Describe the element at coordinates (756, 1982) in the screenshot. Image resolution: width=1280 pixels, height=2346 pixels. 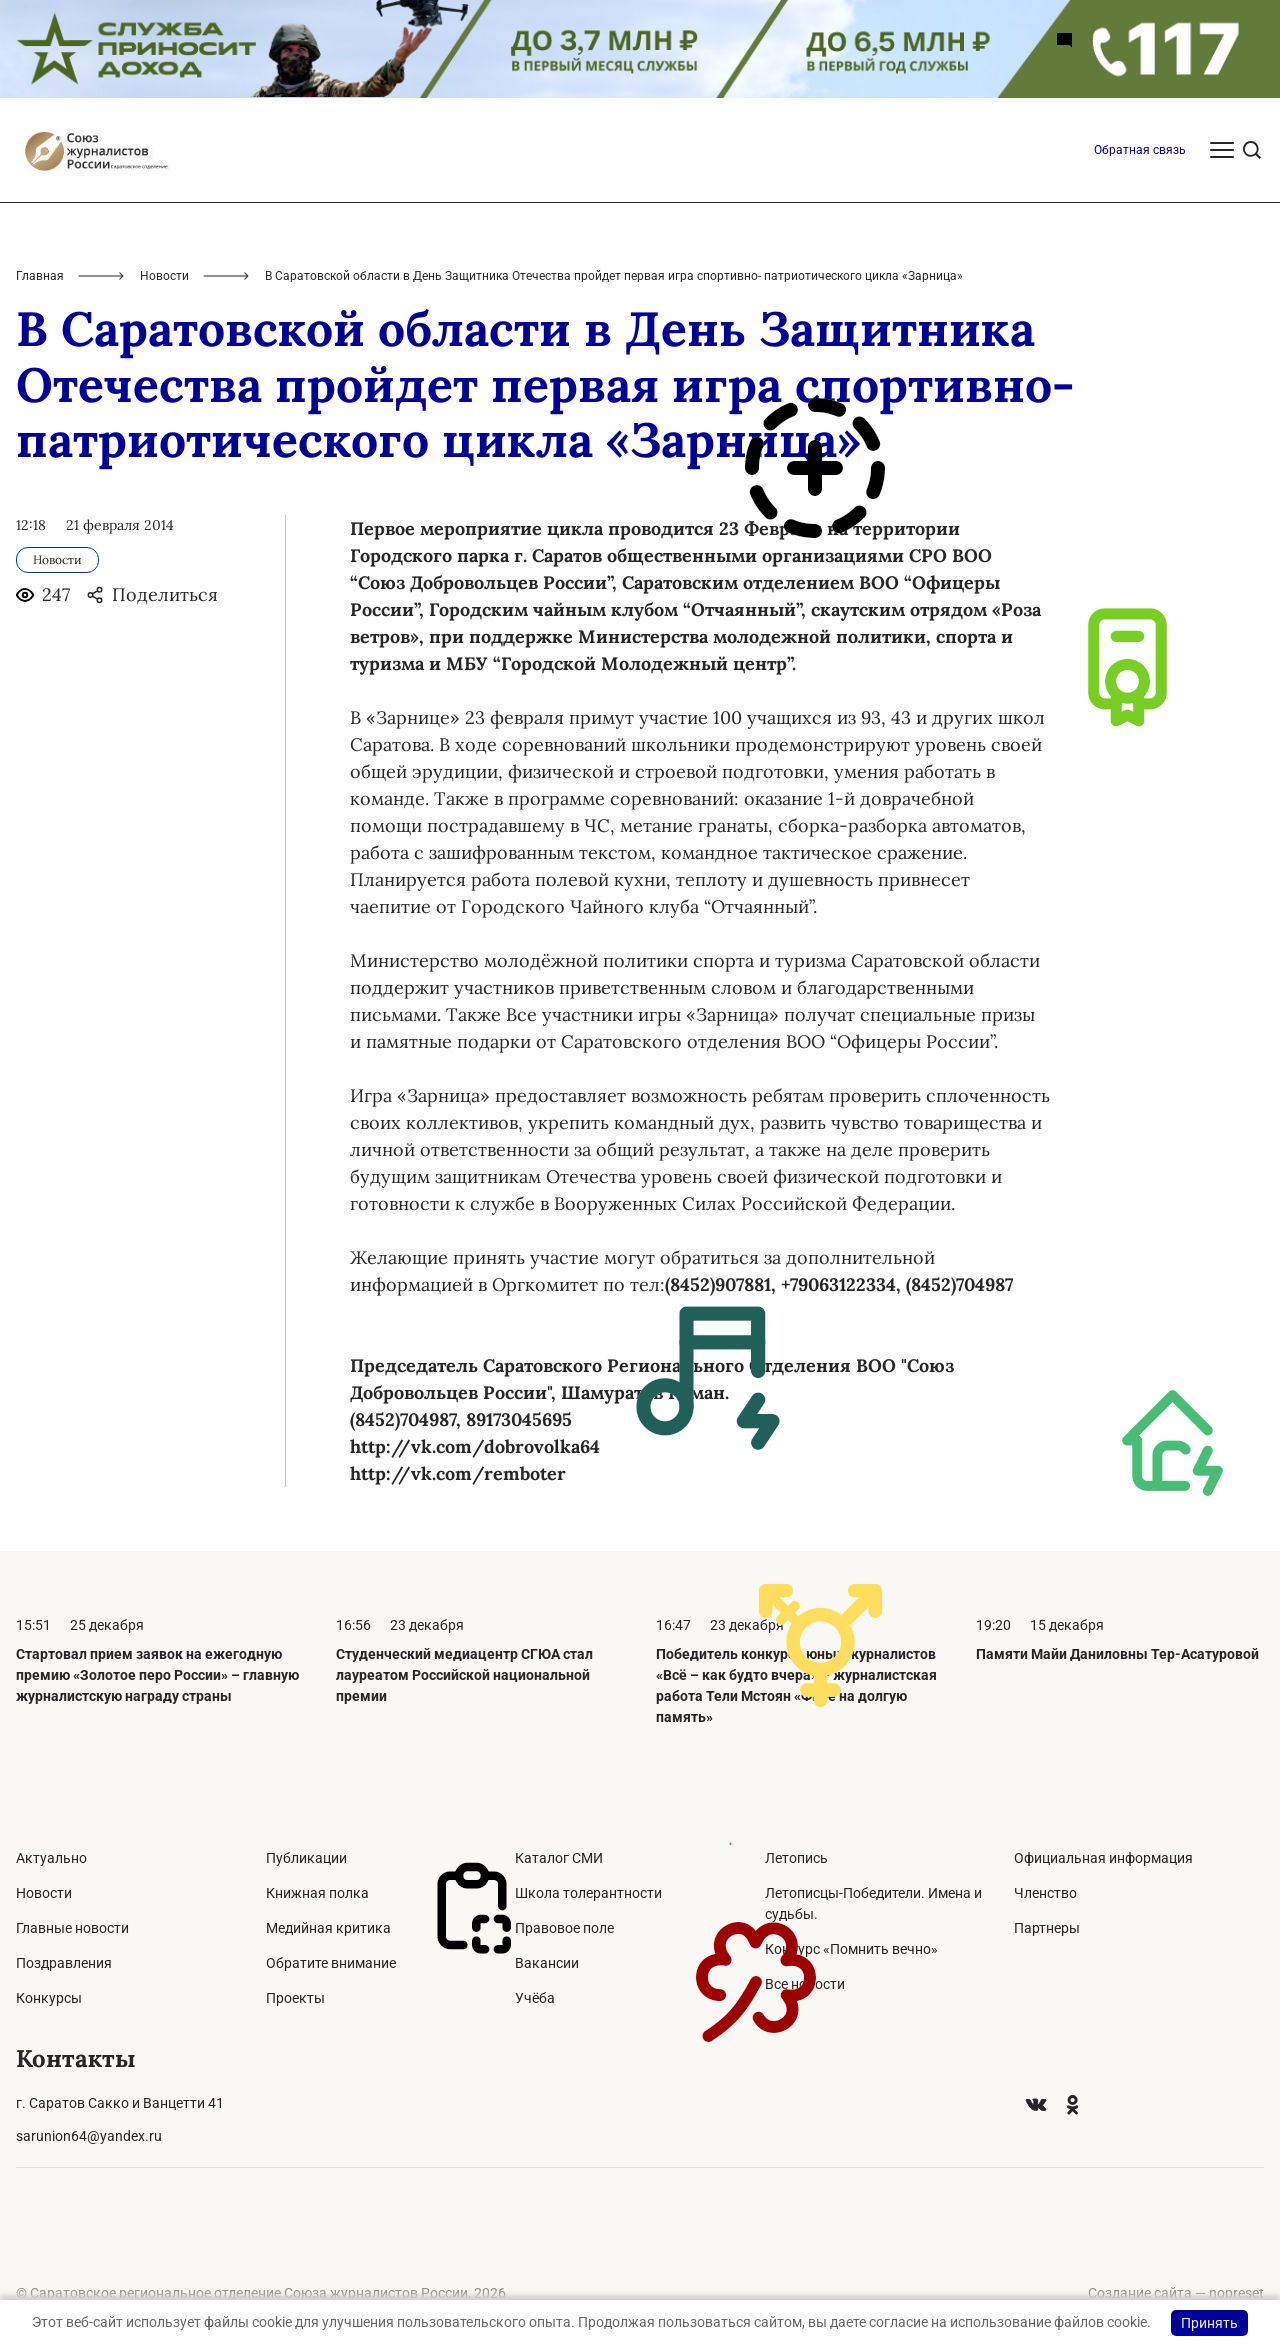
I see `indicates a michelin green star rating for sustainable restaurants` at that location.